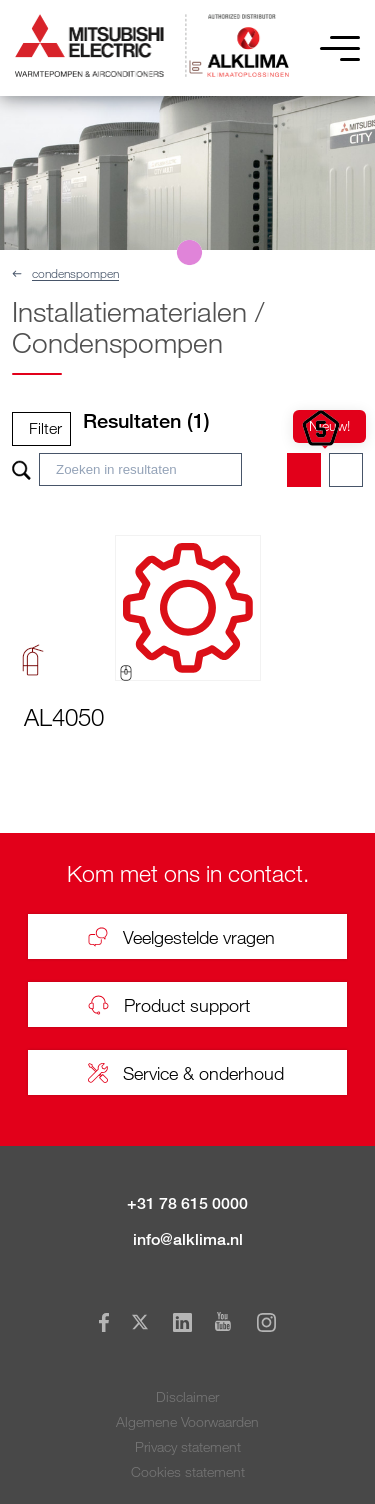 The height and width of the screenshot is (1504, 375). What do you see at coordinates (321, 429) in the screenshot?
I see `indicates step 5 in a multi-step process` at bounding box center [321, 429].